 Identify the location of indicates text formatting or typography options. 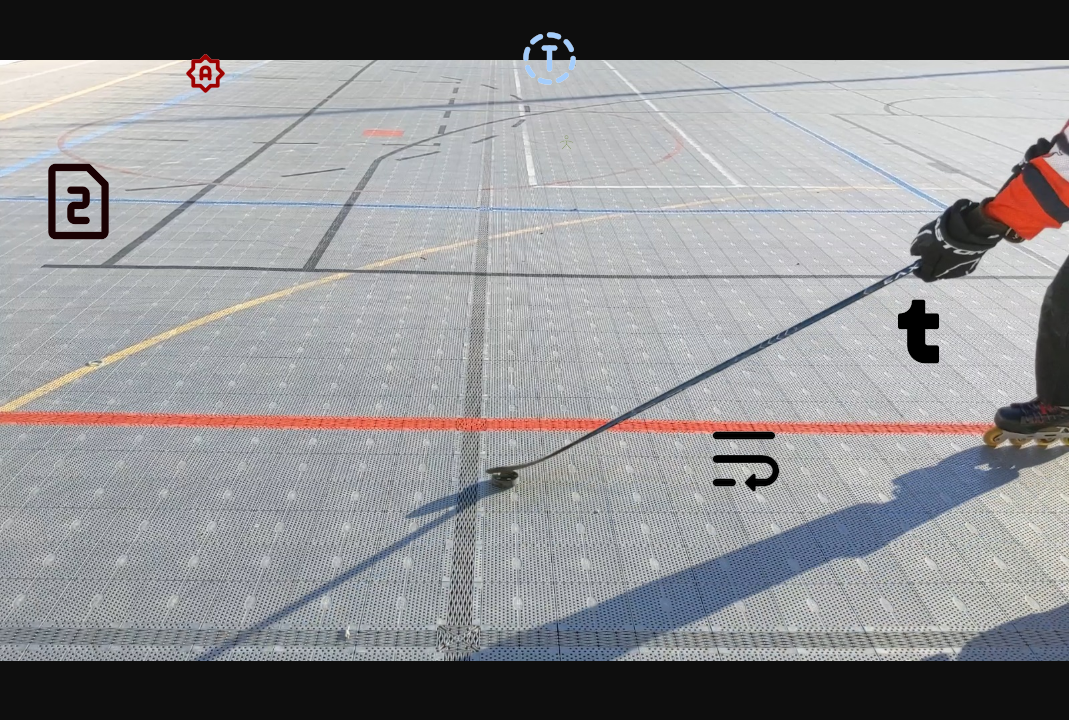
(549, 58).